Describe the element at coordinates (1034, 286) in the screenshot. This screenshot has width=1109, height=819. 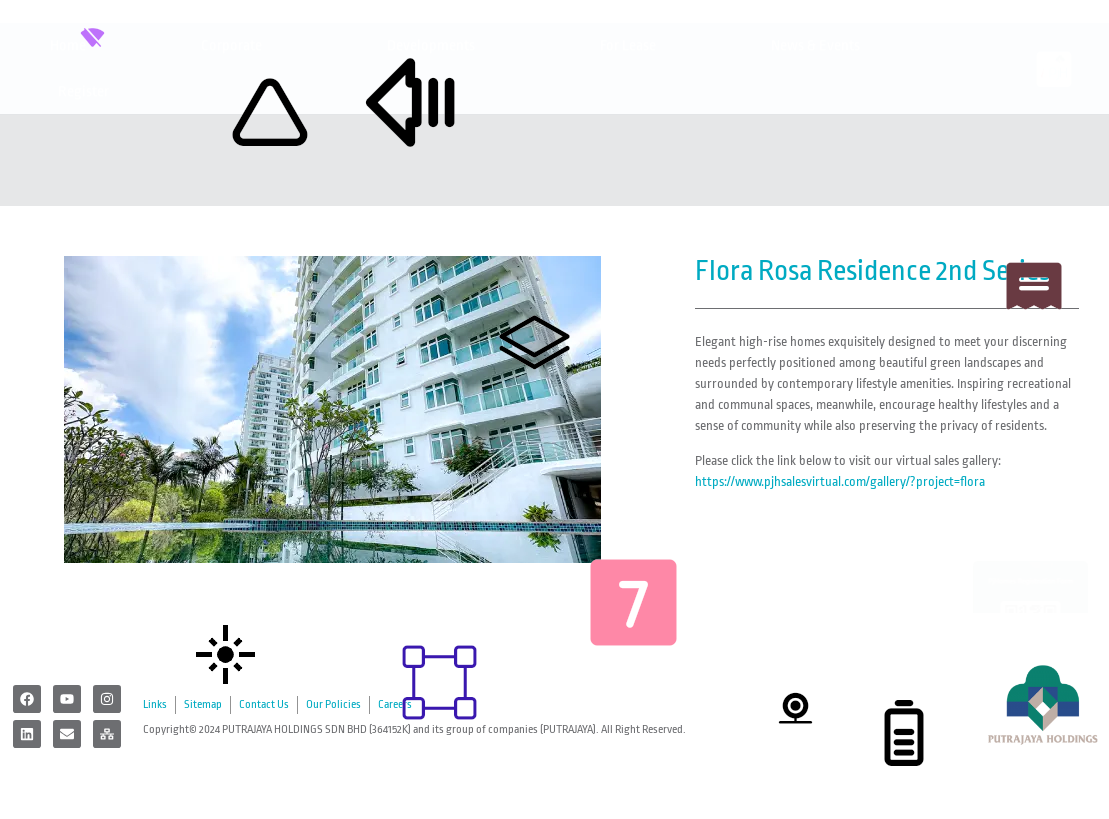
I see `view purchase receipt or transaction history` at that location.